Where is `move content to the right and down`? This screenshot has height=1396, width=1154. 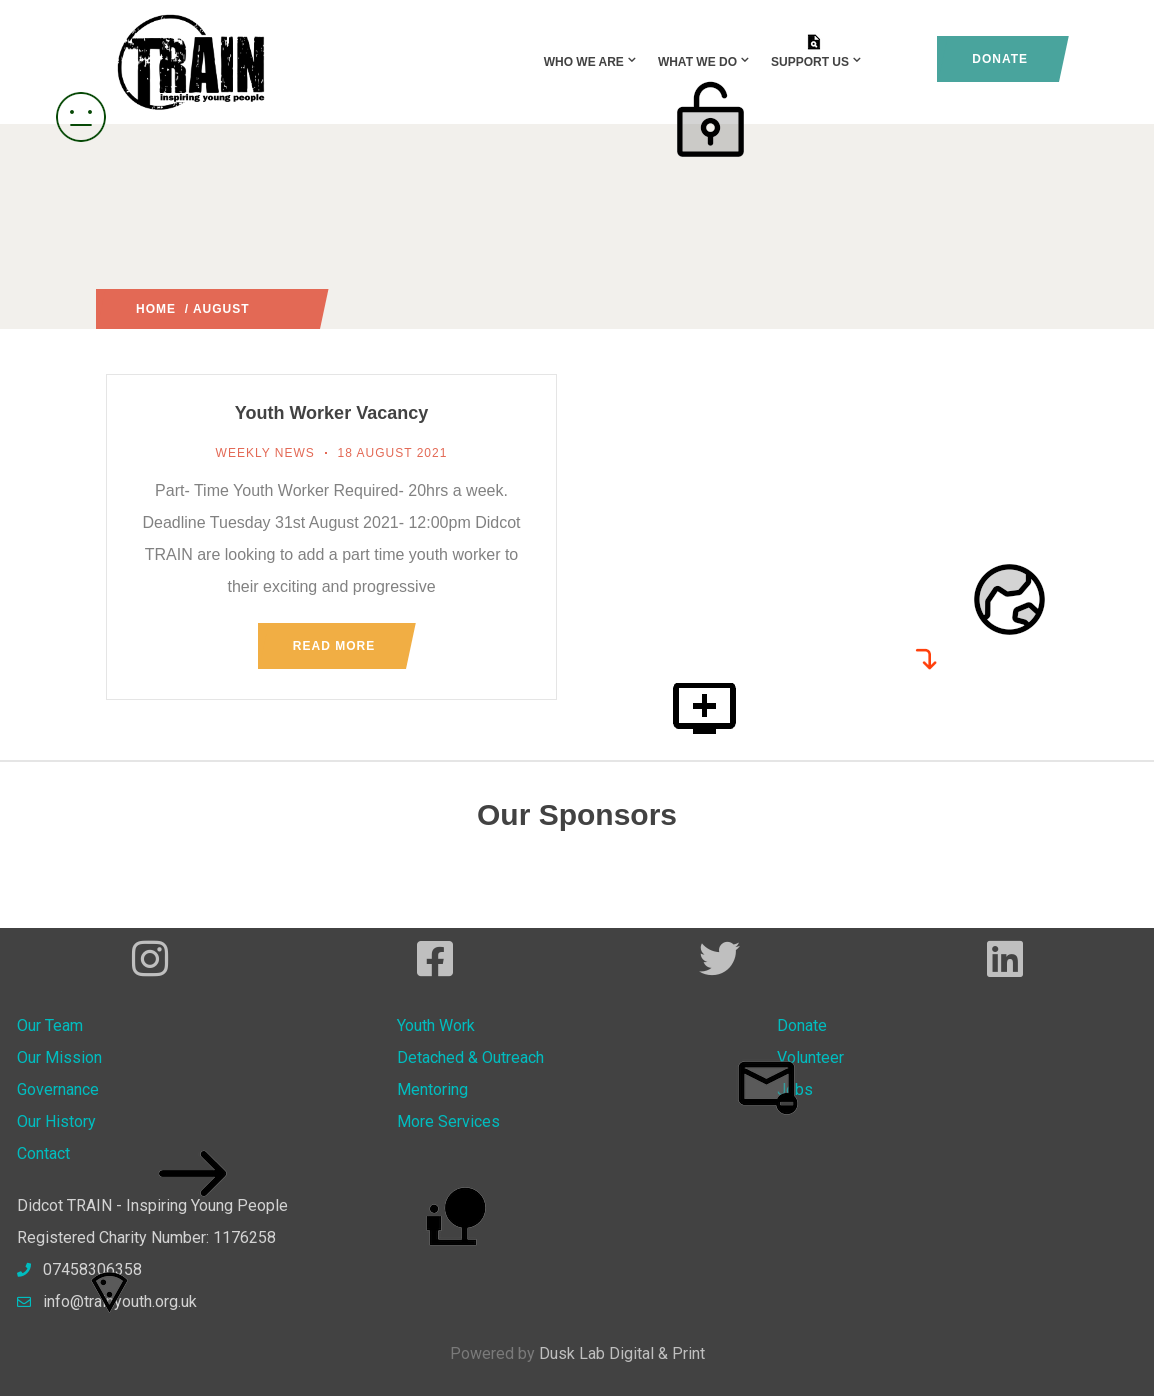 move content to the right and down is located at coordinates (925, 658).